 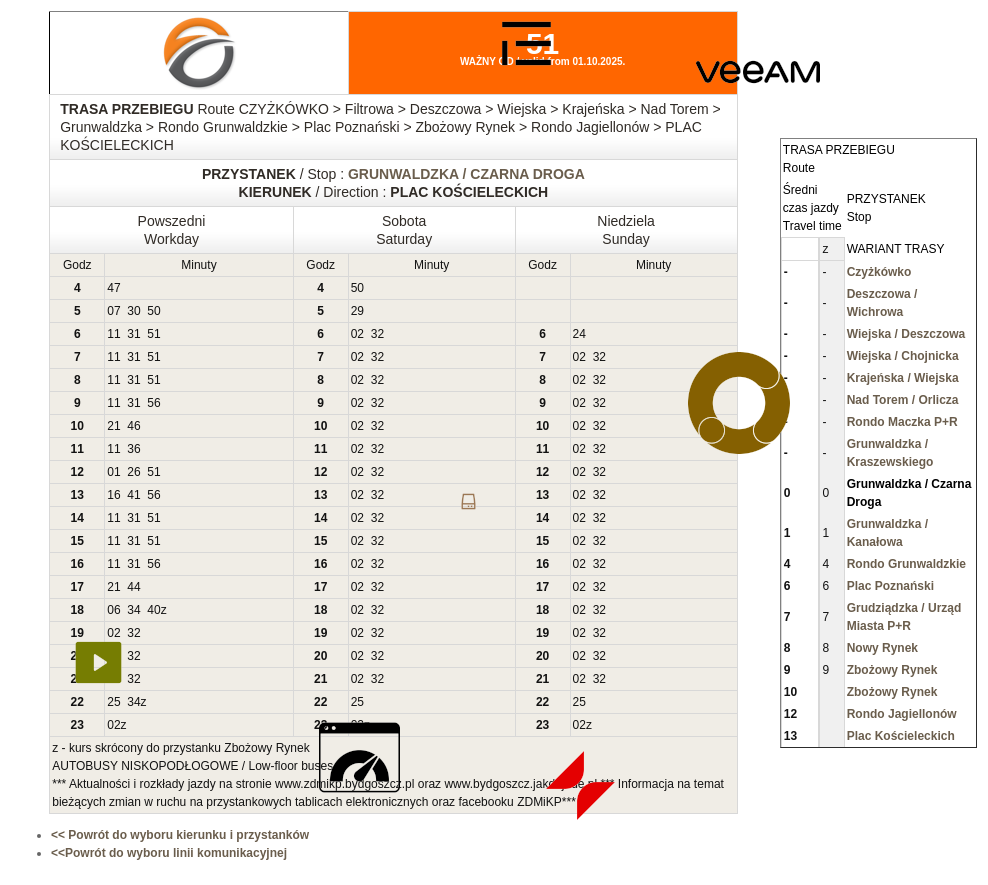 What do you see at coordinates (526, 43) in the screenshot?
I see `insert a block quote` at bounding box center [526, 43].